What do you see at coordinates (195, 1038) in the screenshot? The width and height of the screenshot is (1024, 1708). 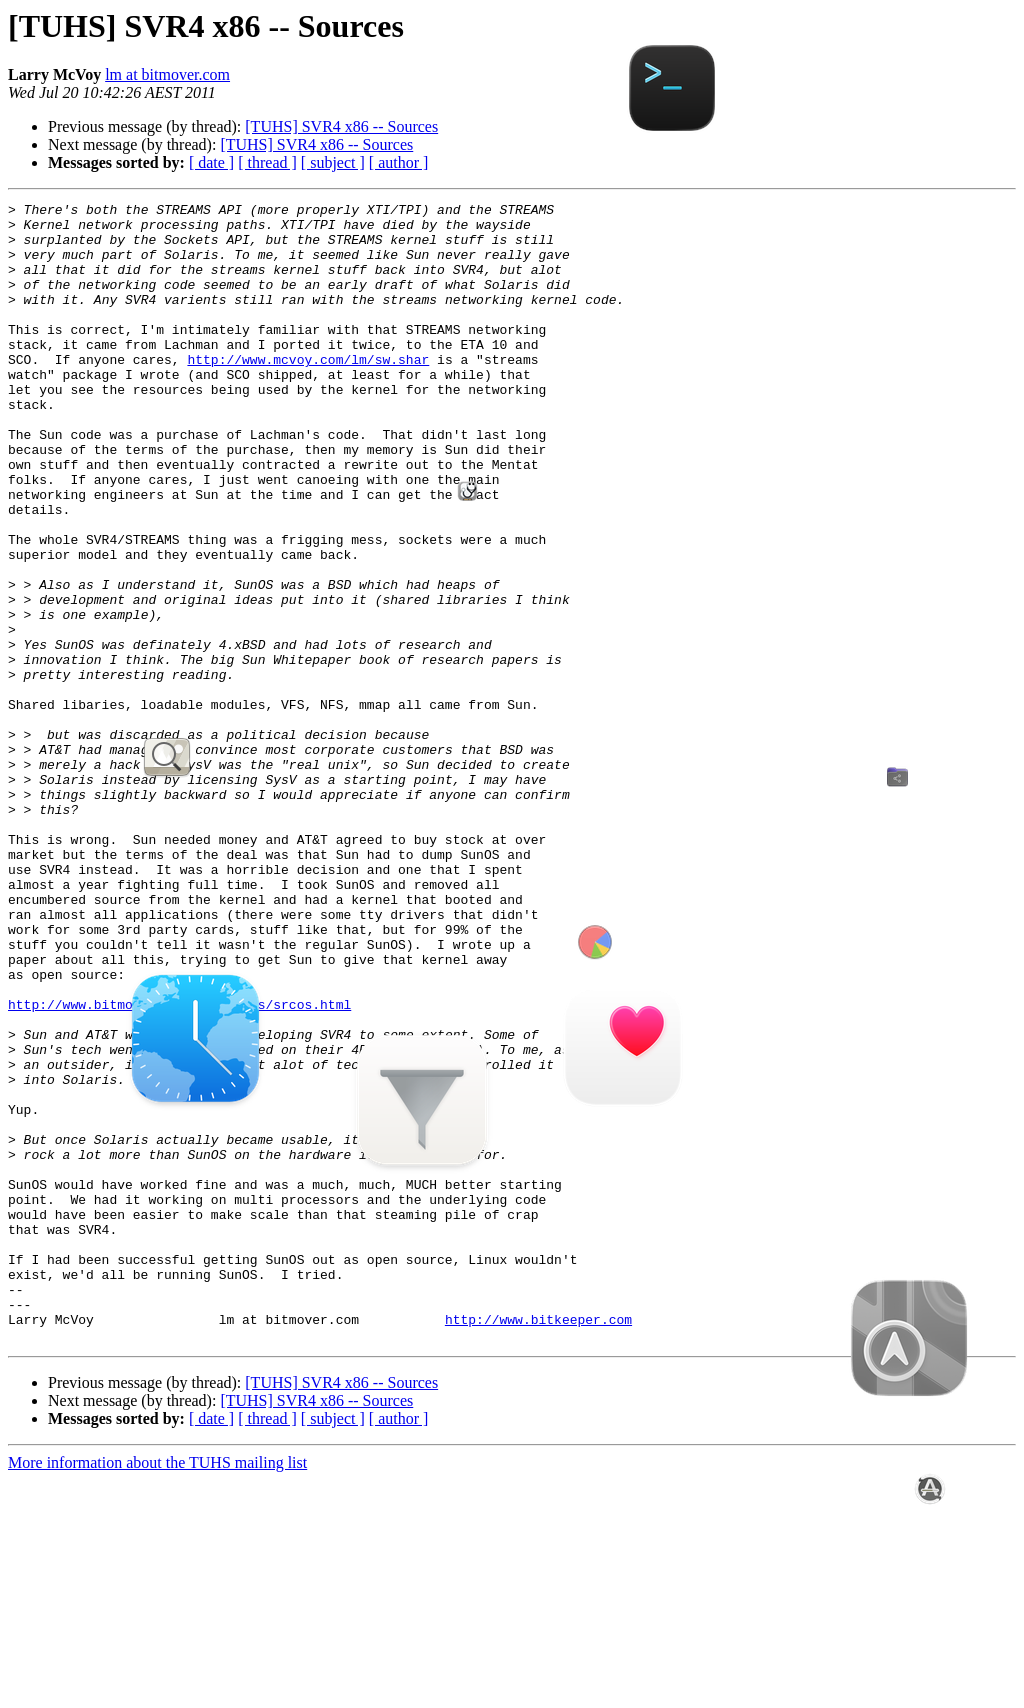 I see `open network time protocol settings` at bounding box center [195, 1038].